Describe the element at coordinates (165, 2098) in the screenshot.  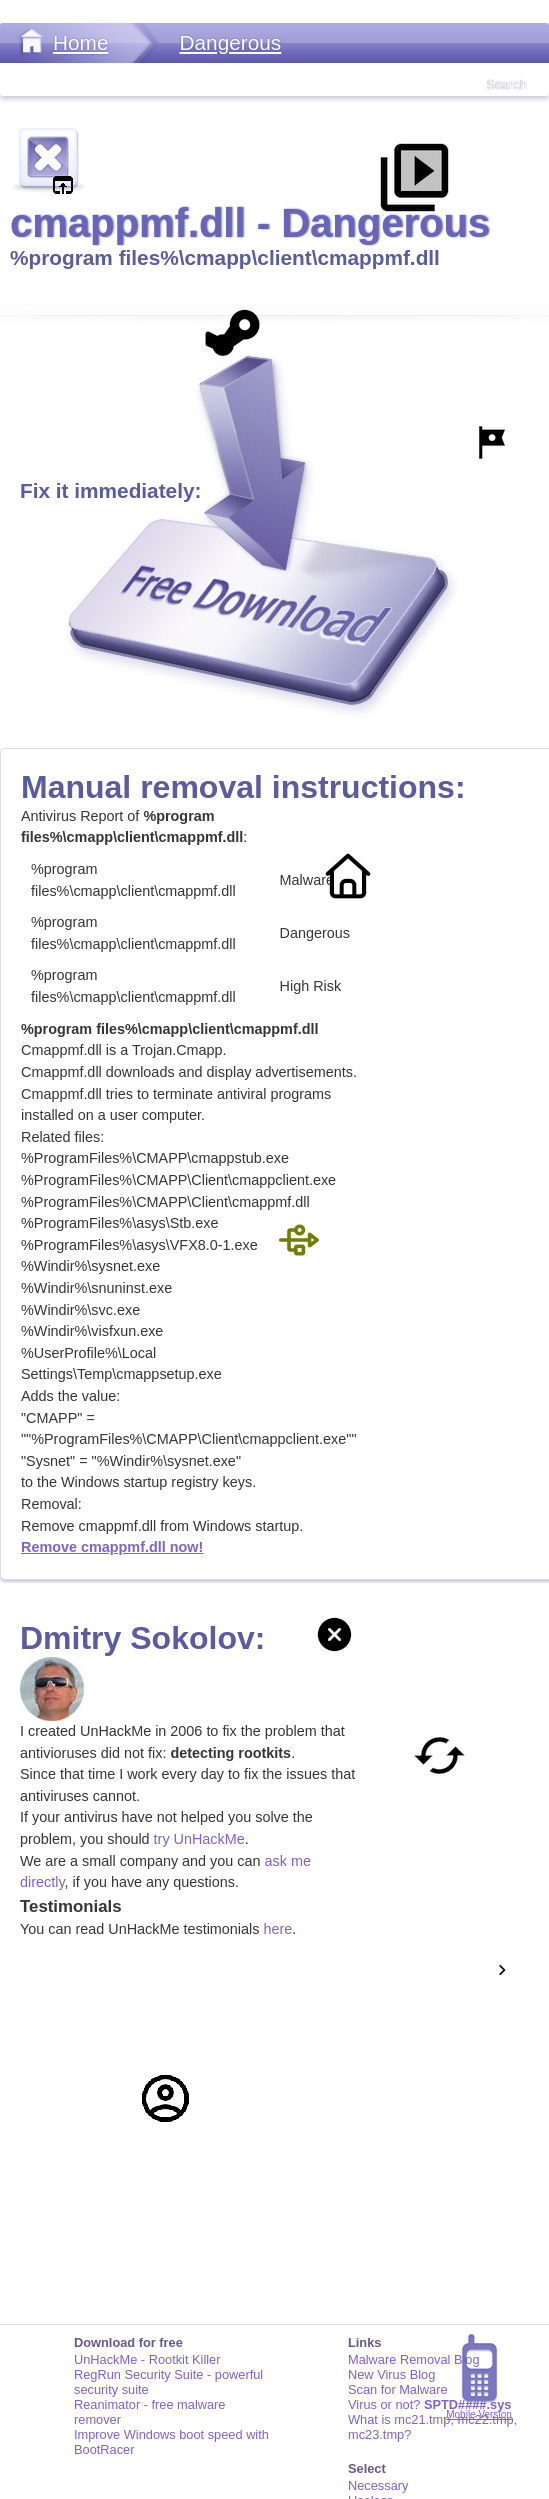
I see `access your profile or account settings` at that location.